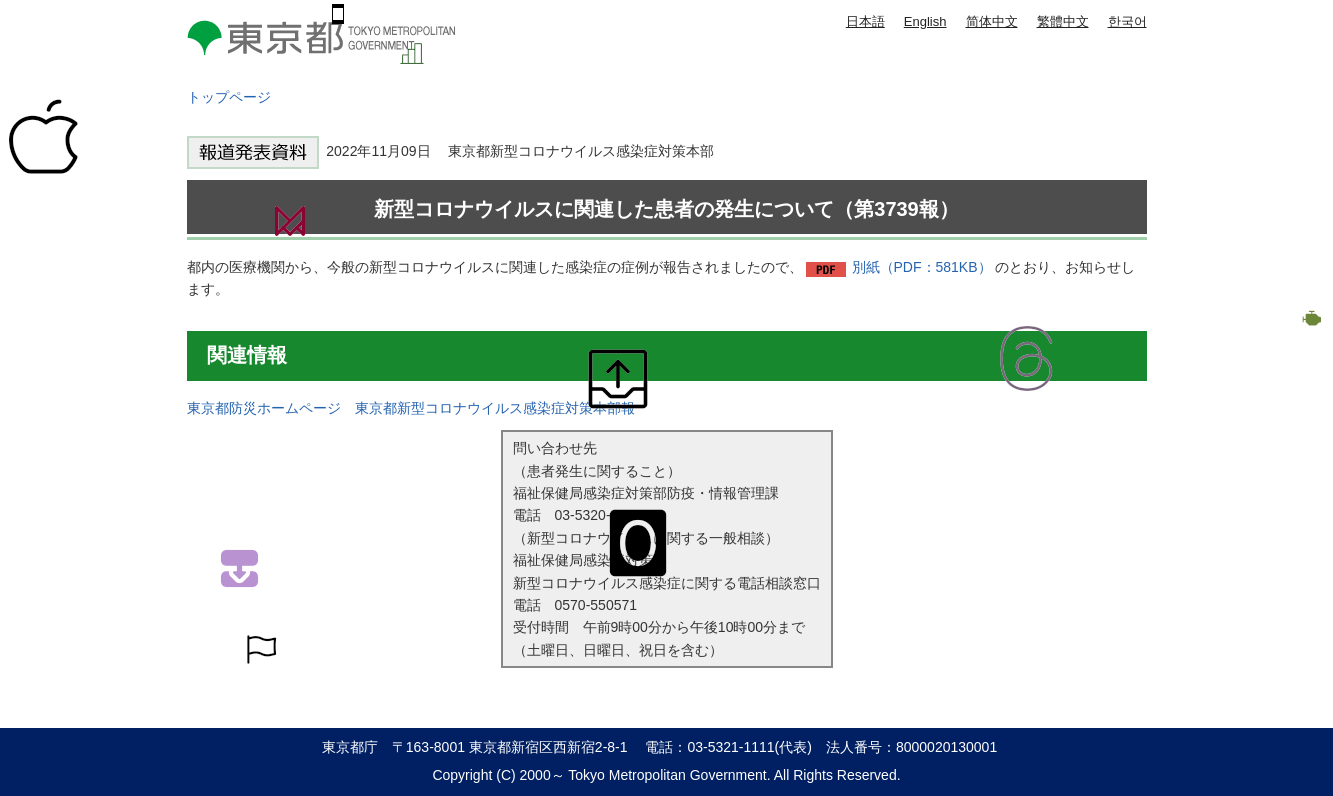  Describe the element at coordinates (638, 543) in the screenshot. I see `indicates zero or no items` at that location.